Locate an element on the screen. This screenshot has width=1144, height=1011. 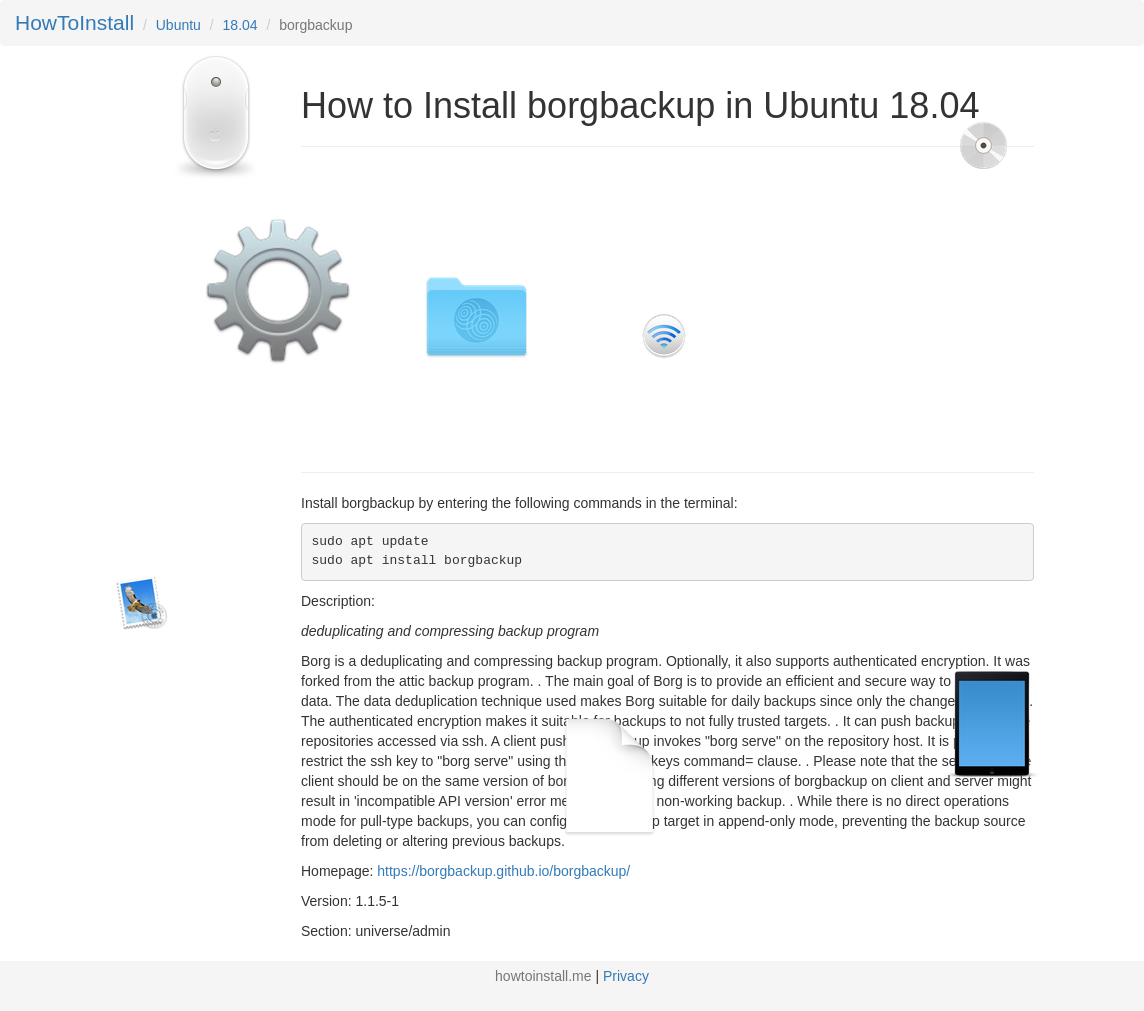
iPad Air device in connected devices list is located at coordinates (992, 723).